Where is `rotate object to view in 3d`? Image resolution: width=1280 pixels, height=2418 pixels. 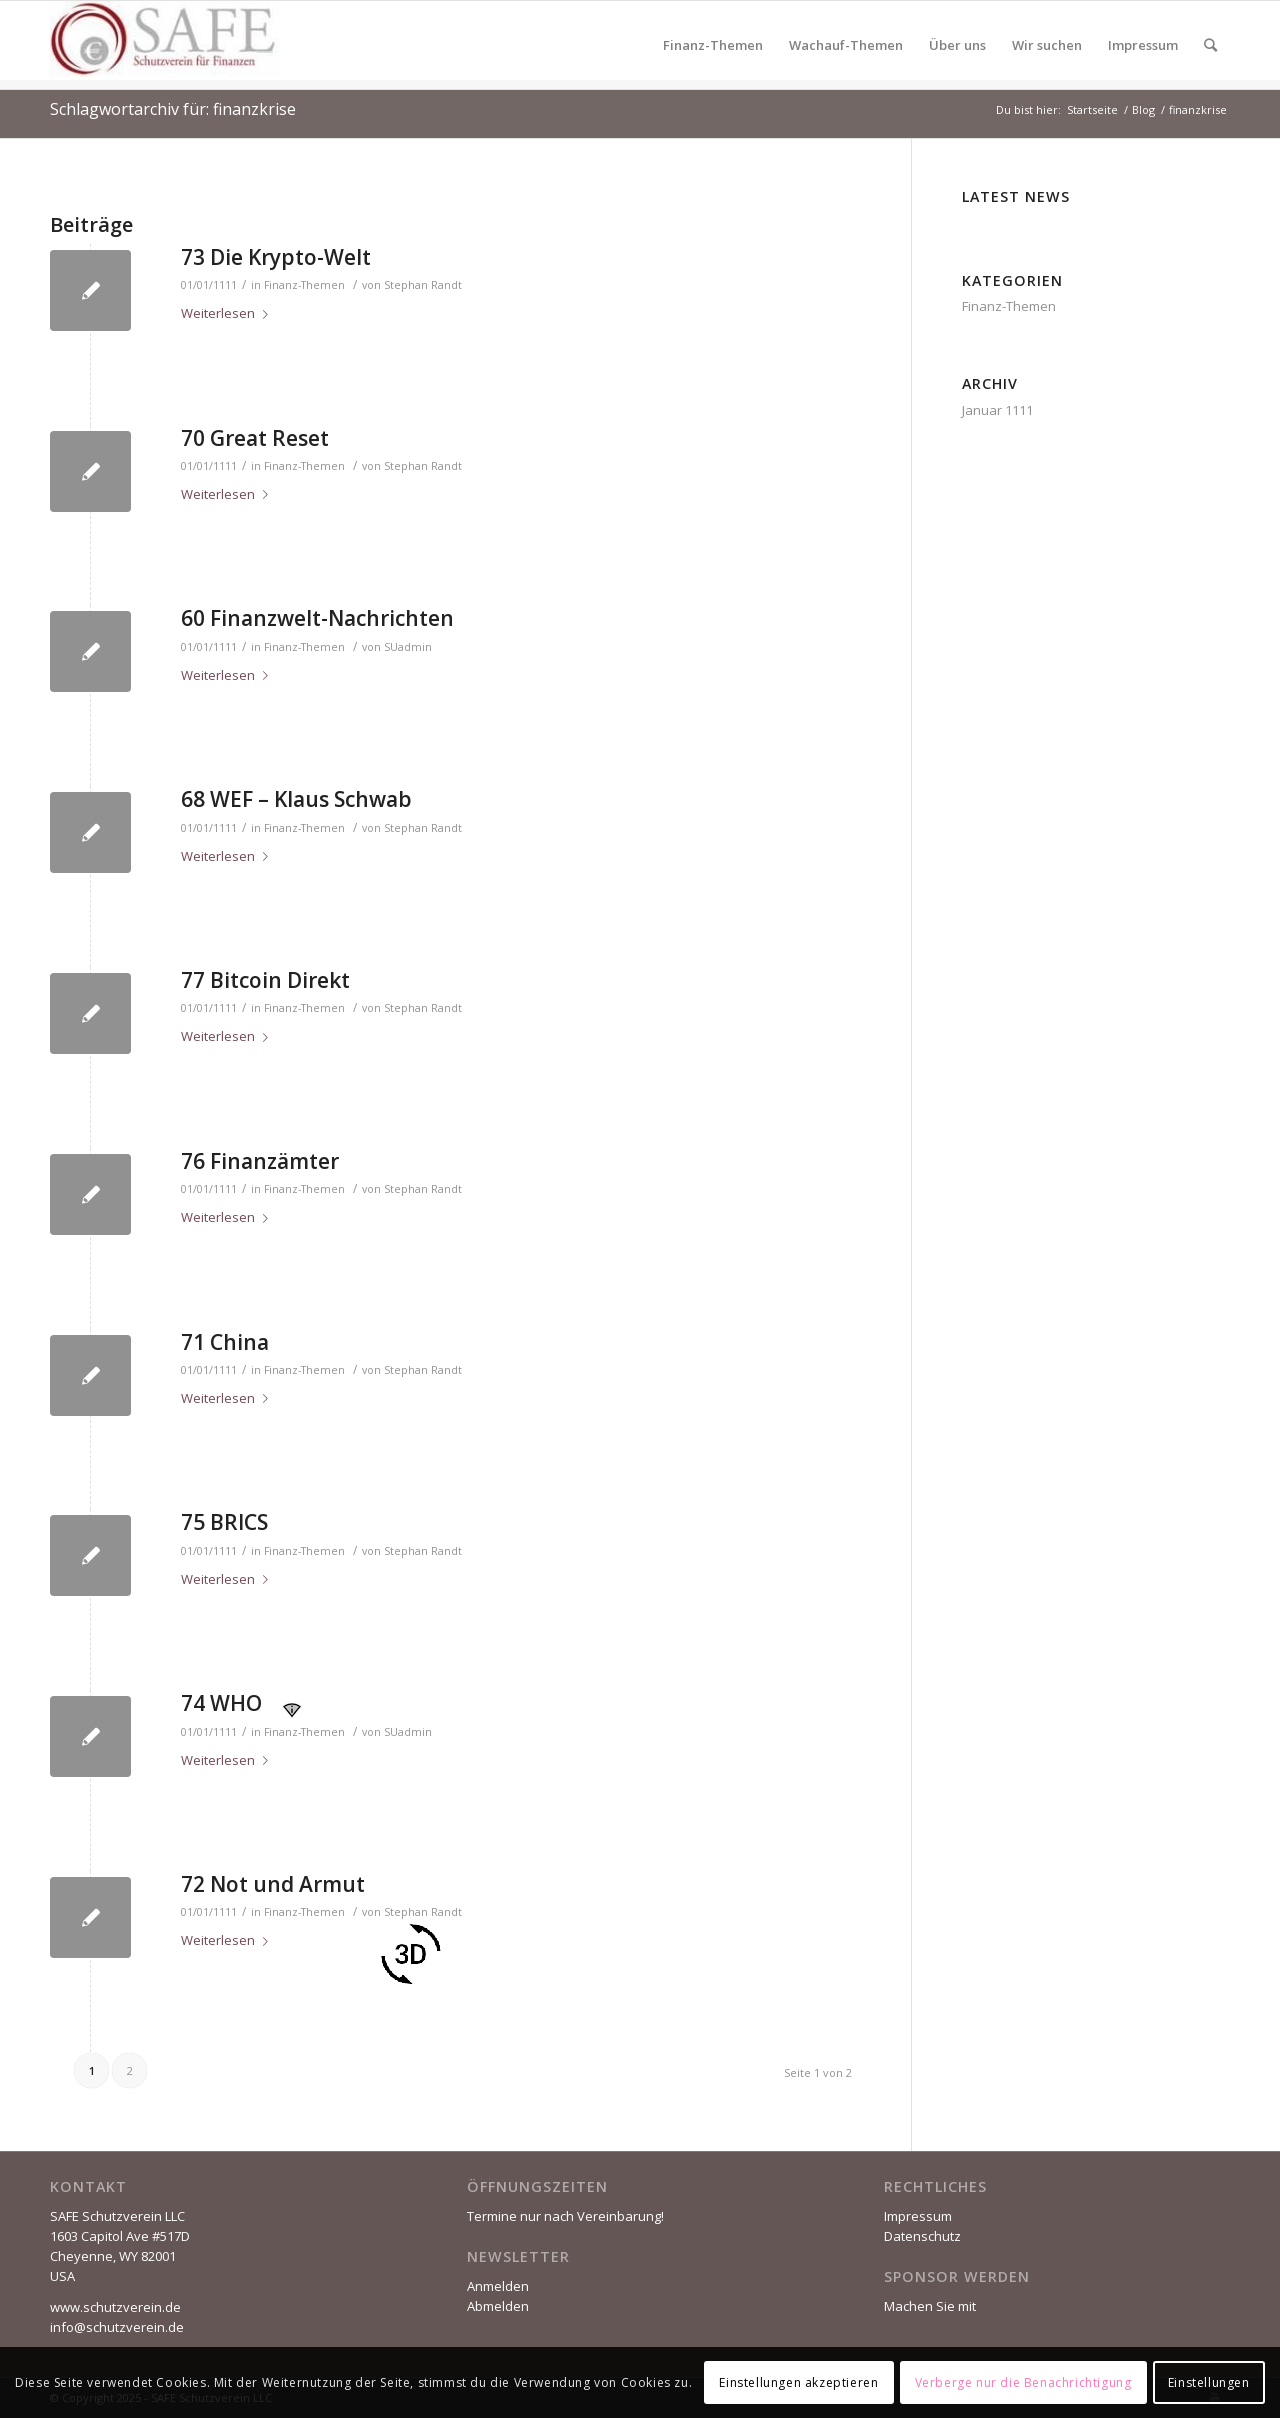 rotate object to view in 3d is located at coordinates (411, 1954).